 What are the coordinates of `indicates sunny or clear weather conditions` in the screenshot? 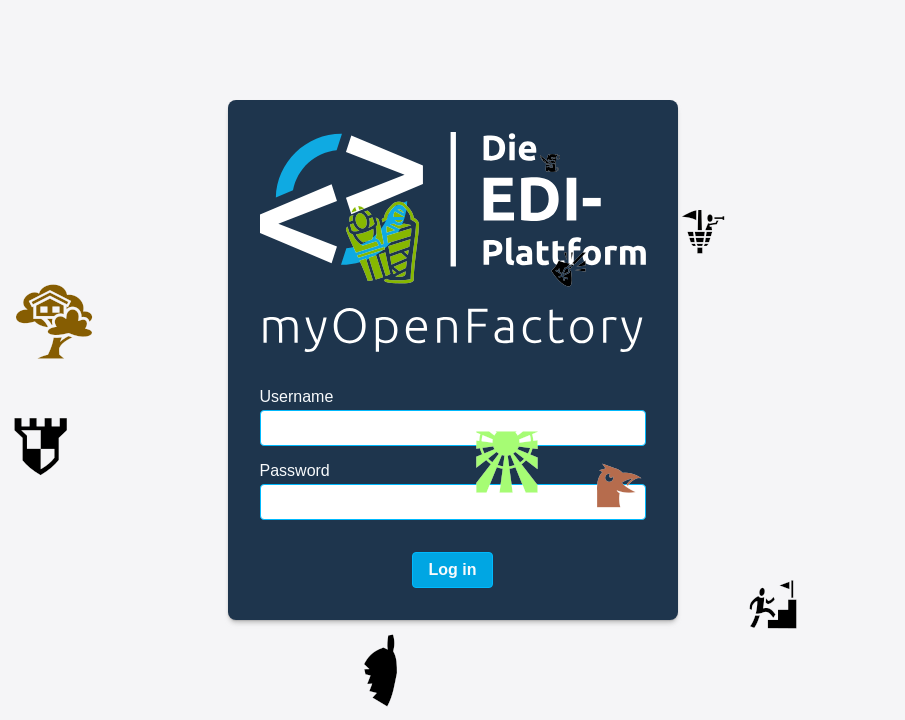 It's located at (507, 462).